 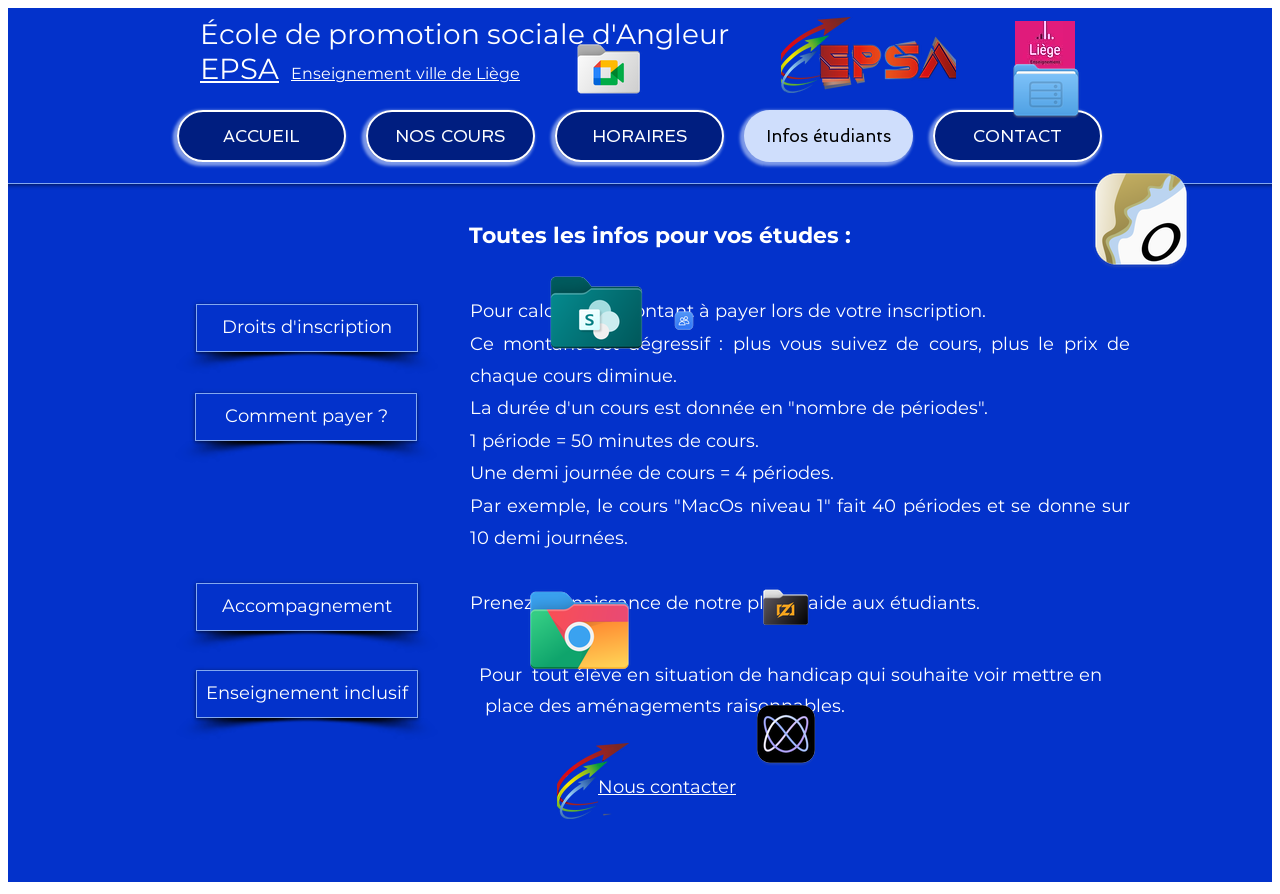 What do you see at coordinates (1141, 219) in the screenshot?
I see `open opencpn marine navigation app` at bounding box center [1141, 219].